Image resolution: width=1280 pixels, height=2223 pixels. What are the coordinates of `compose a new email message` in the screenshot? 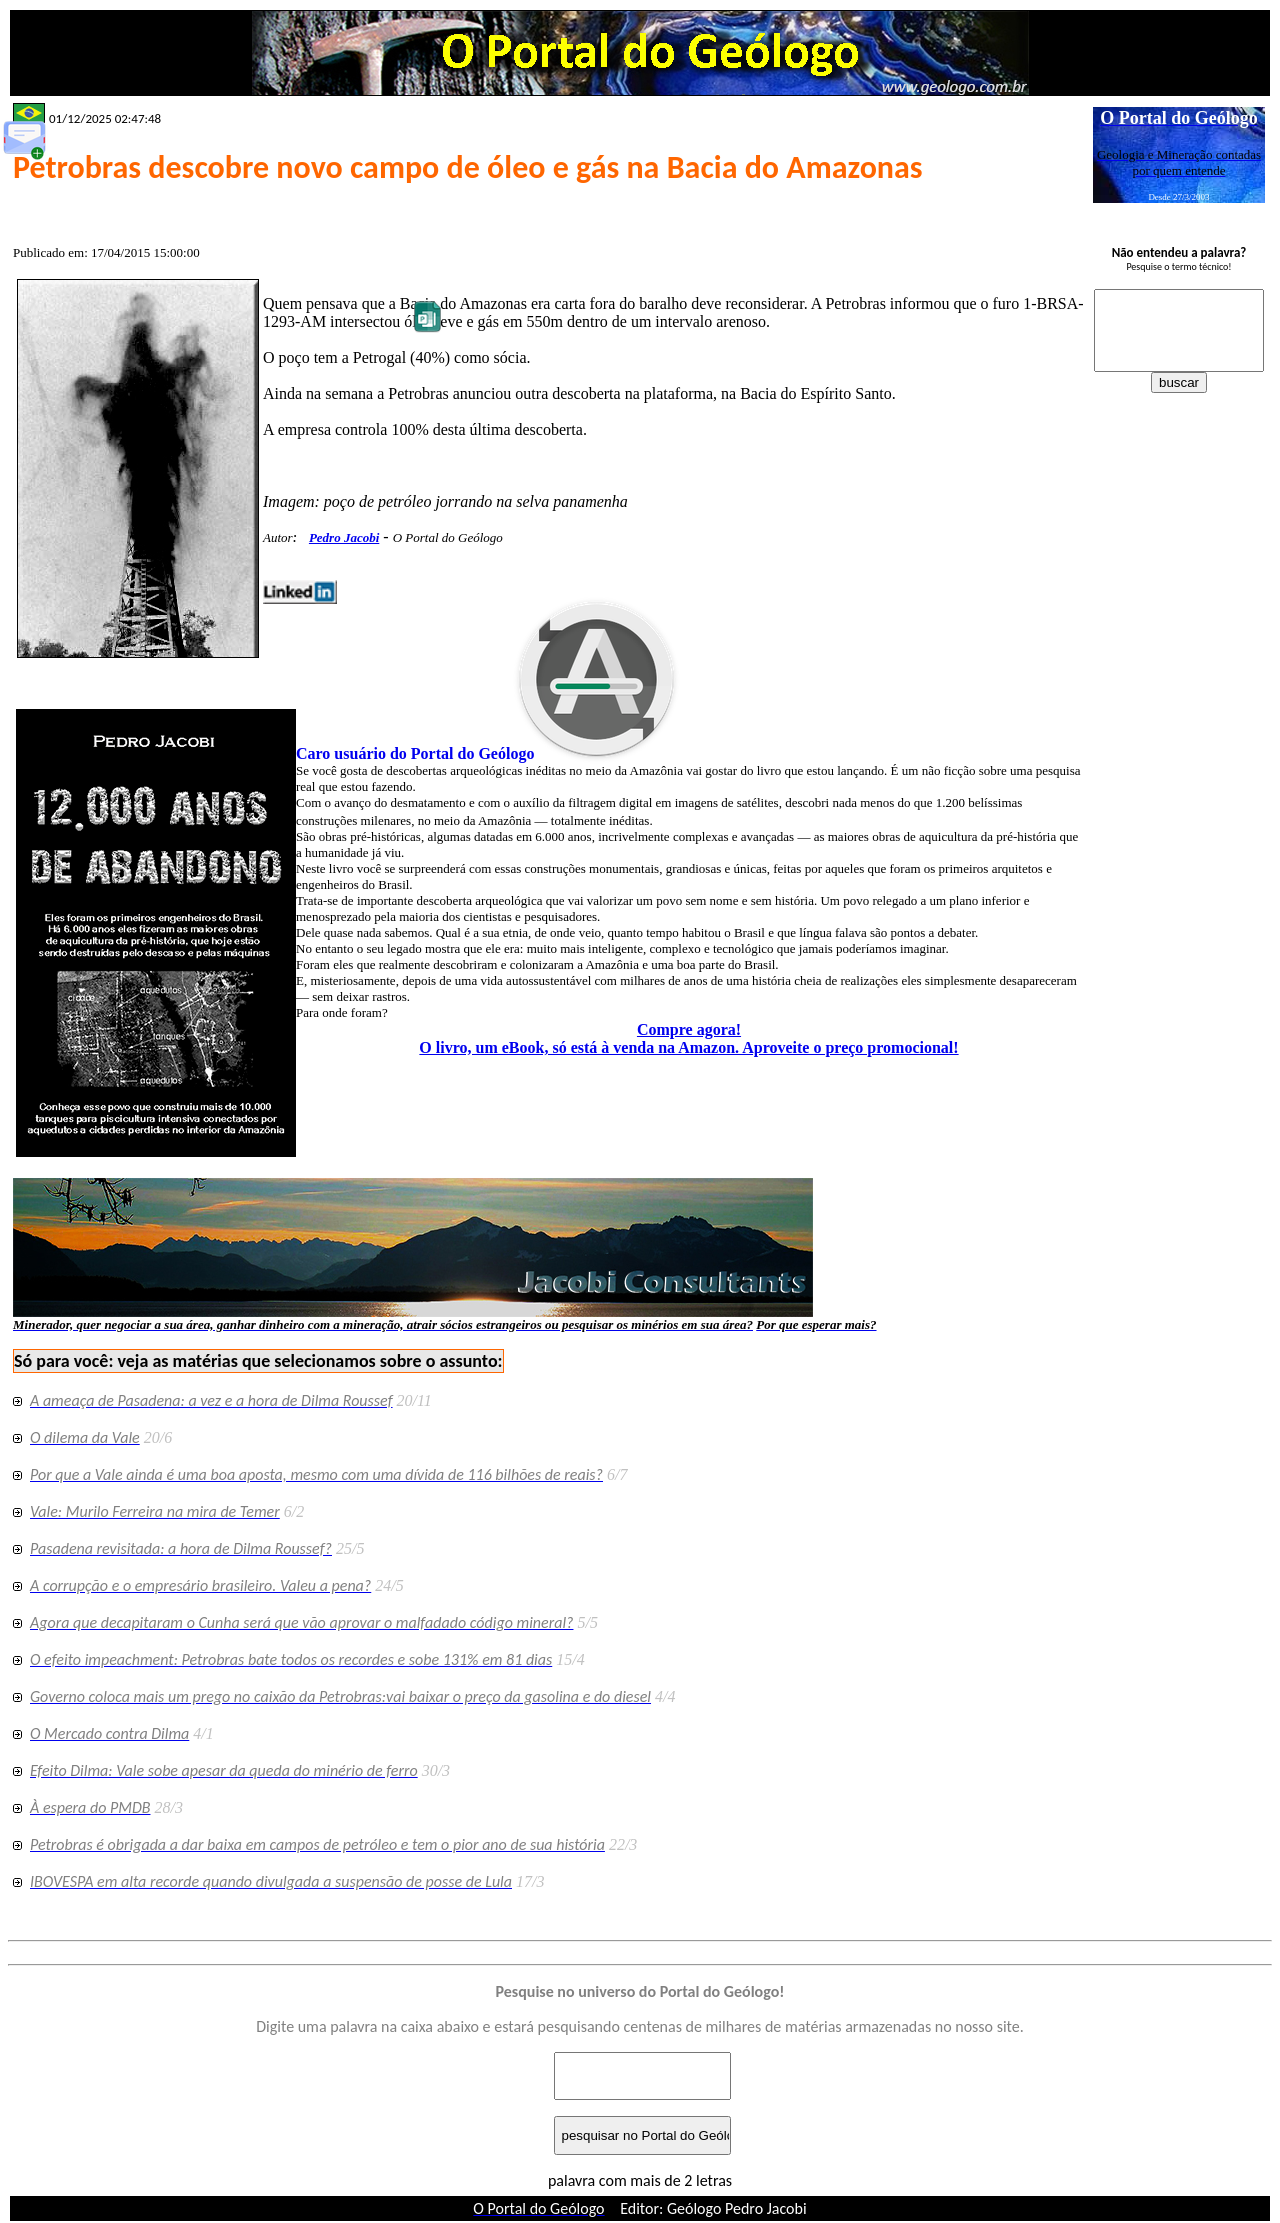 It's located at (24, 137).